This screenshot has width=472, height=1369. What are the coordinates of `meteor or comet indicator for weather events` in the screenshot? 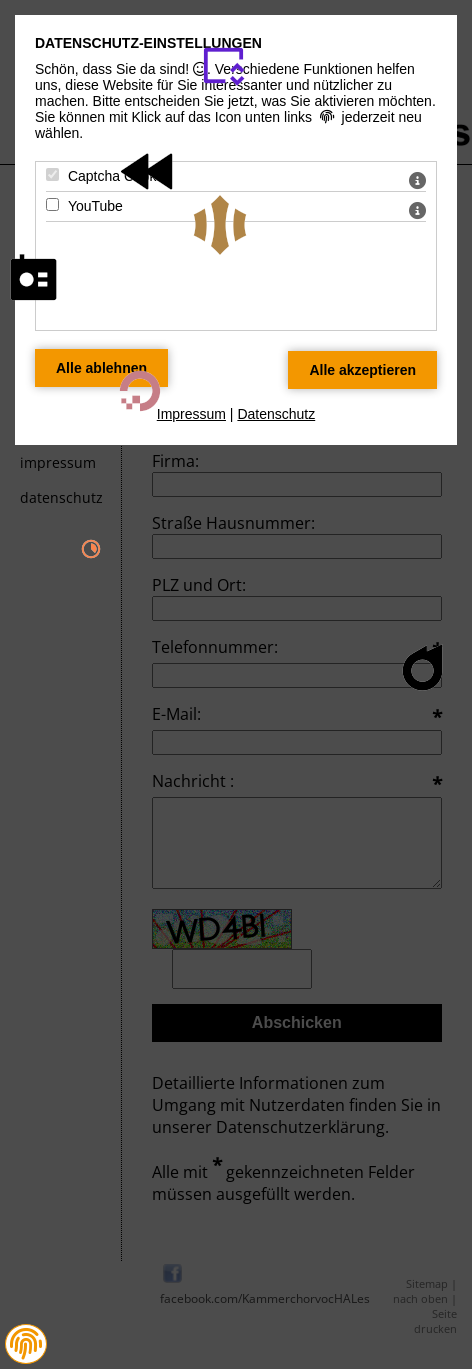 It's located at (422, 668).